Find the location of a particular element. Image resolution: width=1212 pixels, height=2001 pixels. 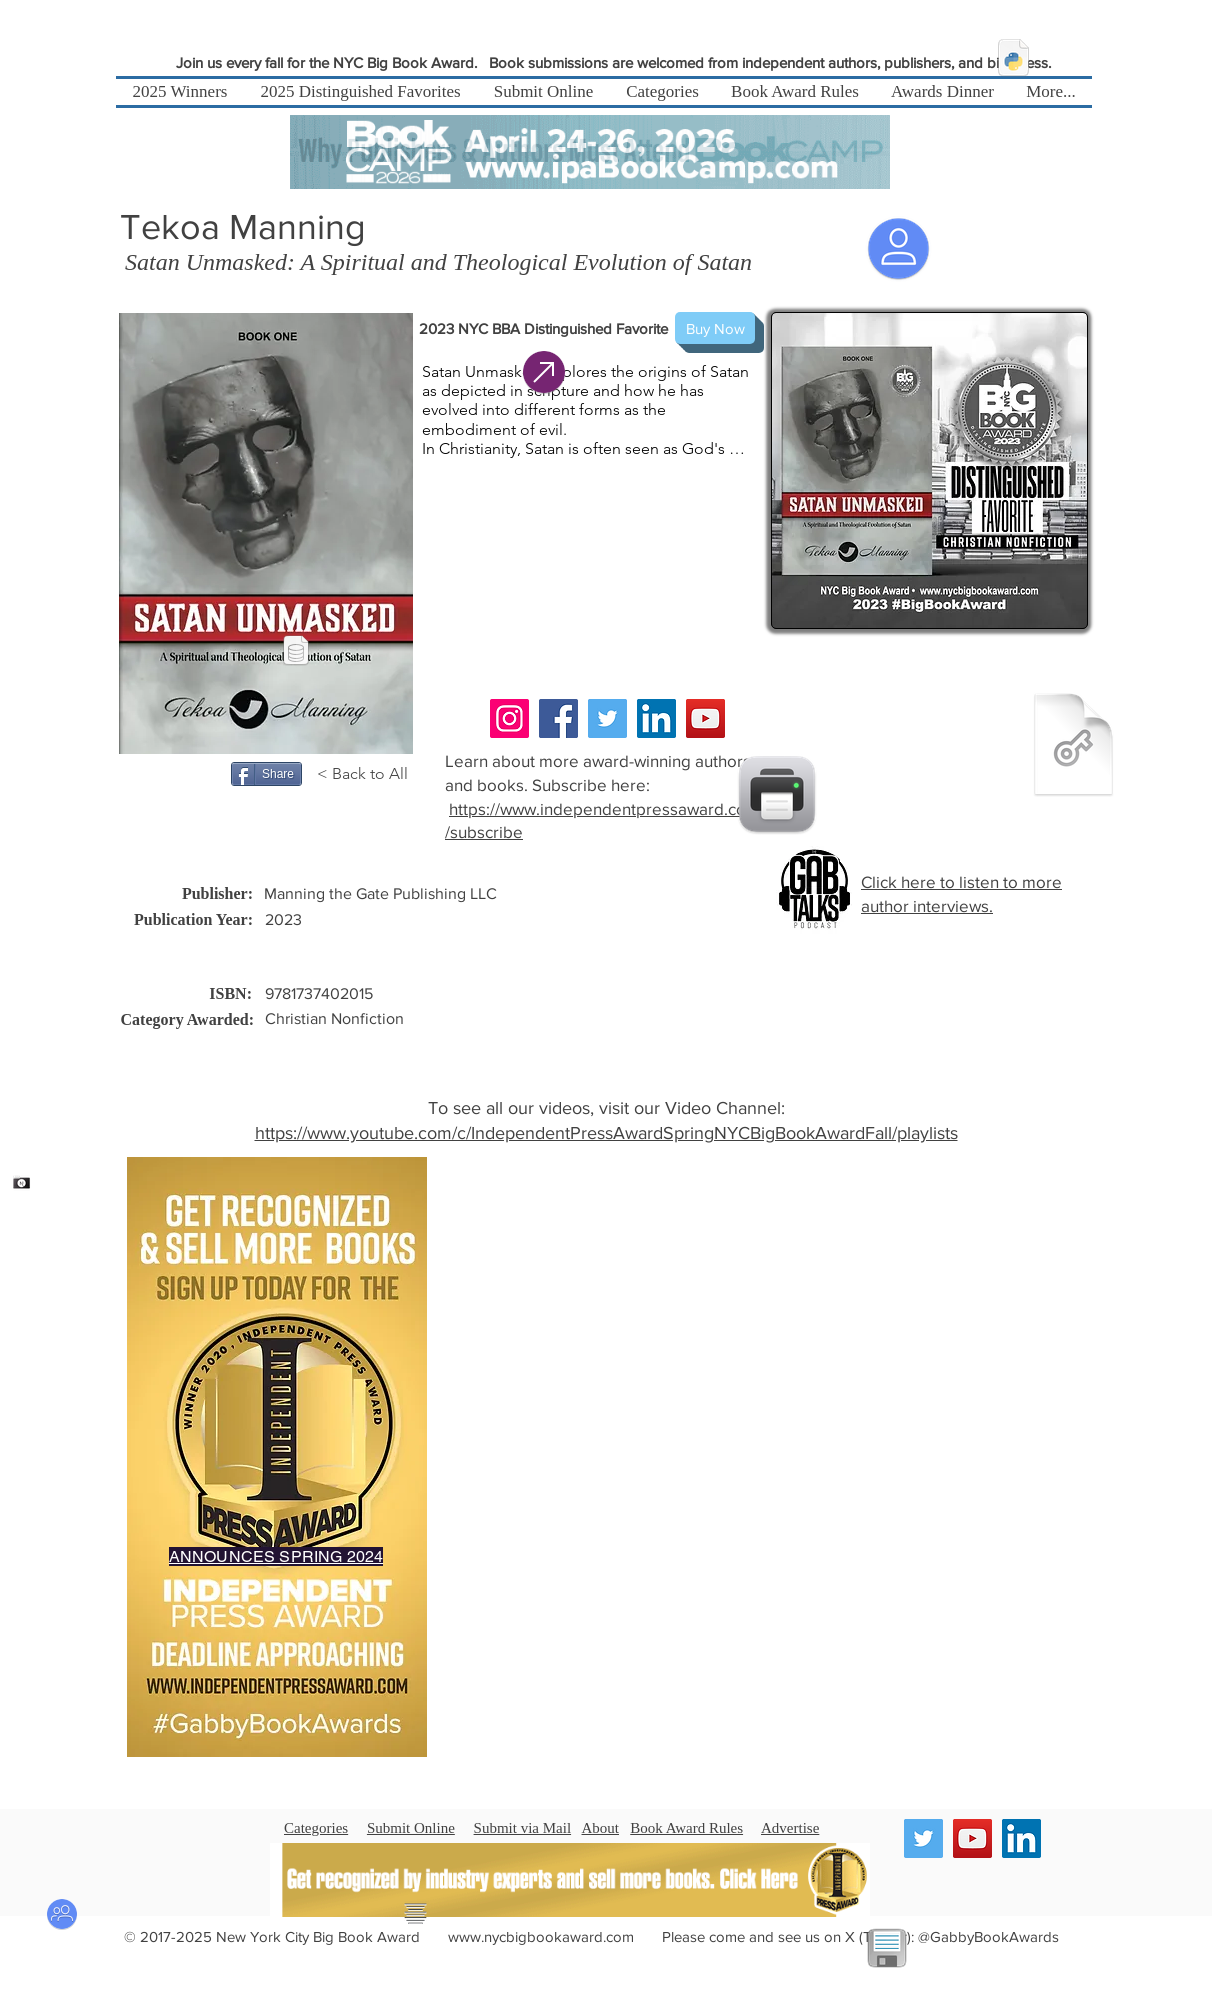

indicates a personal or user-owned item is located at coordinates (898, 248).